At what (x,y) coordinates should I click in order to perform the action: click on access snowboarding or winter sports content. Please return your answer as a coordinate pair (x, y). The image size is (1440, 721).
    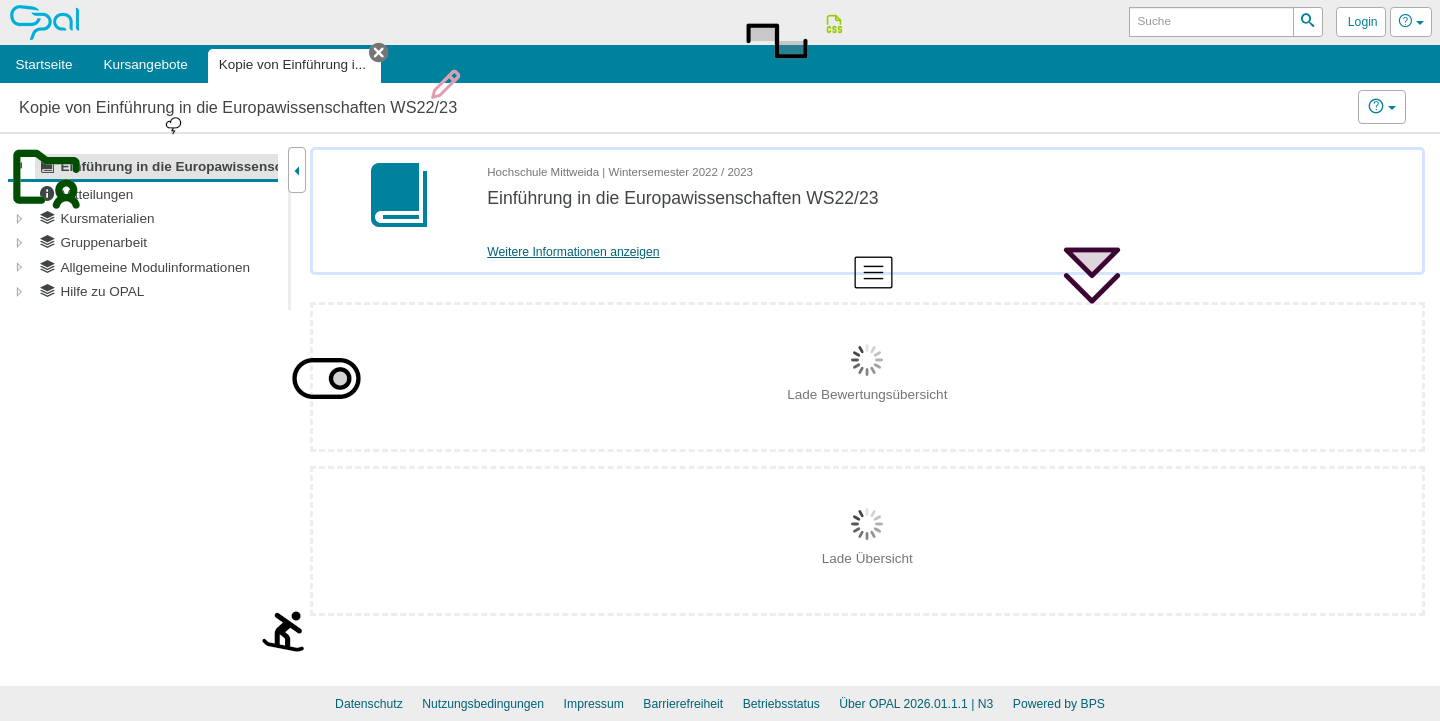
    Looking at the image, I should click on (285, 631).